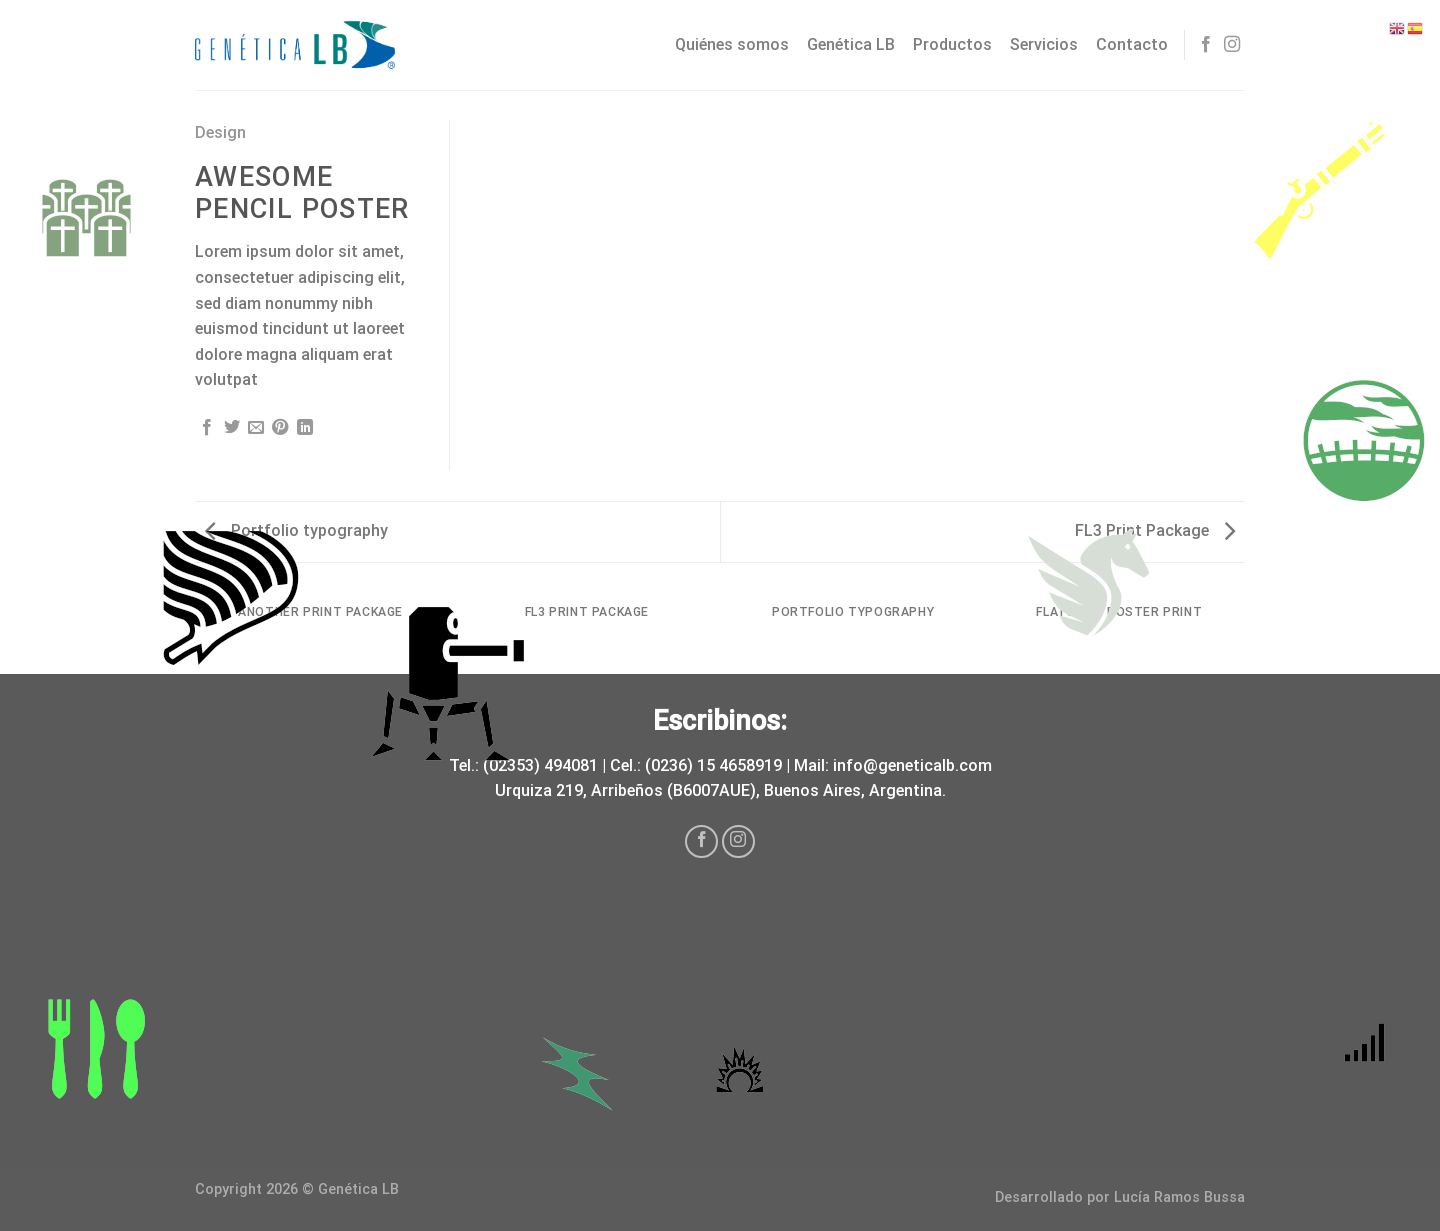 The image size is (1440, 1231). What do you see at coordinates (95, 1049) in the screenshot?
I see `view nearby restaurants or dining options` at bounding box center [95, 1049].